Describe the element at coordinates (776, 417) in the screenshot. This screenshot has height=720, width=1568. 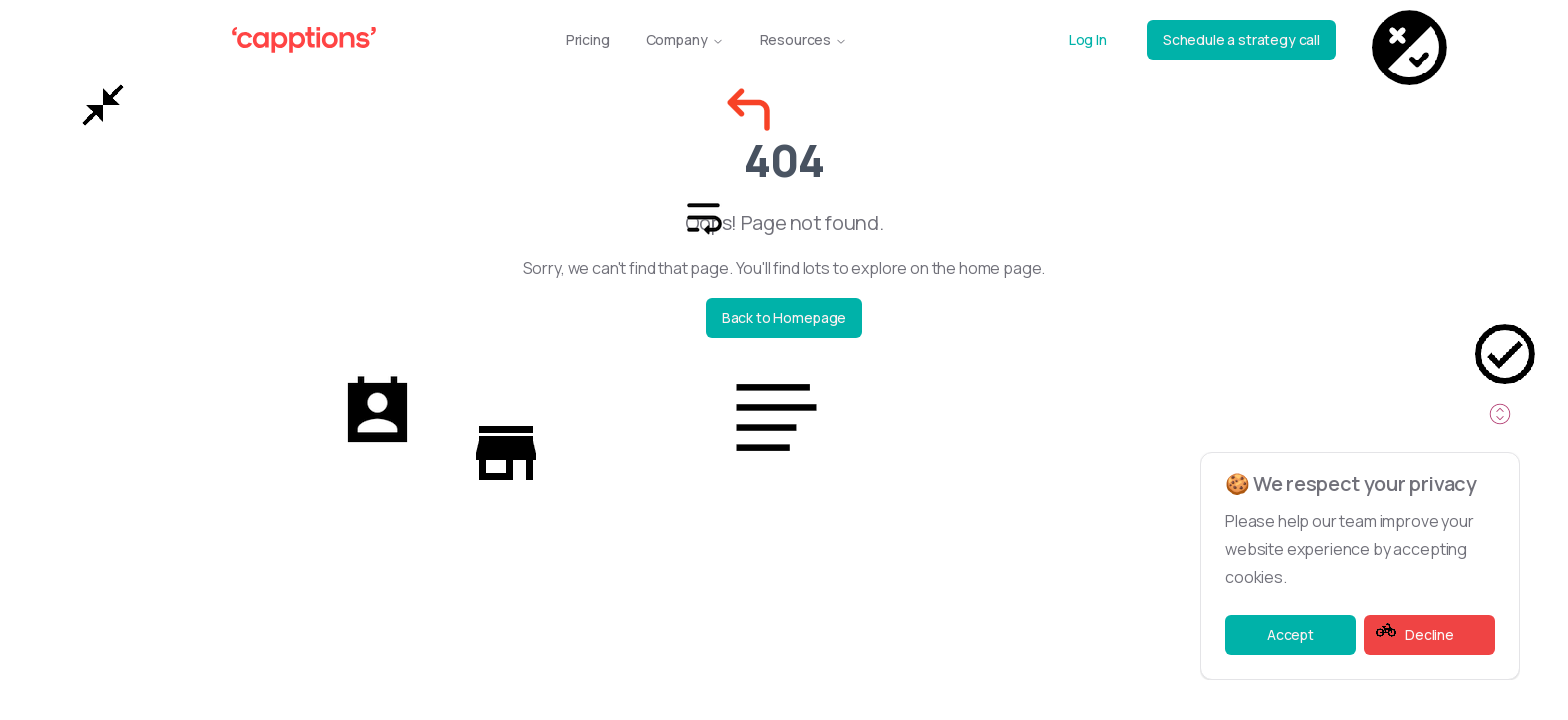
I see `view items in a flat list format` at that location.